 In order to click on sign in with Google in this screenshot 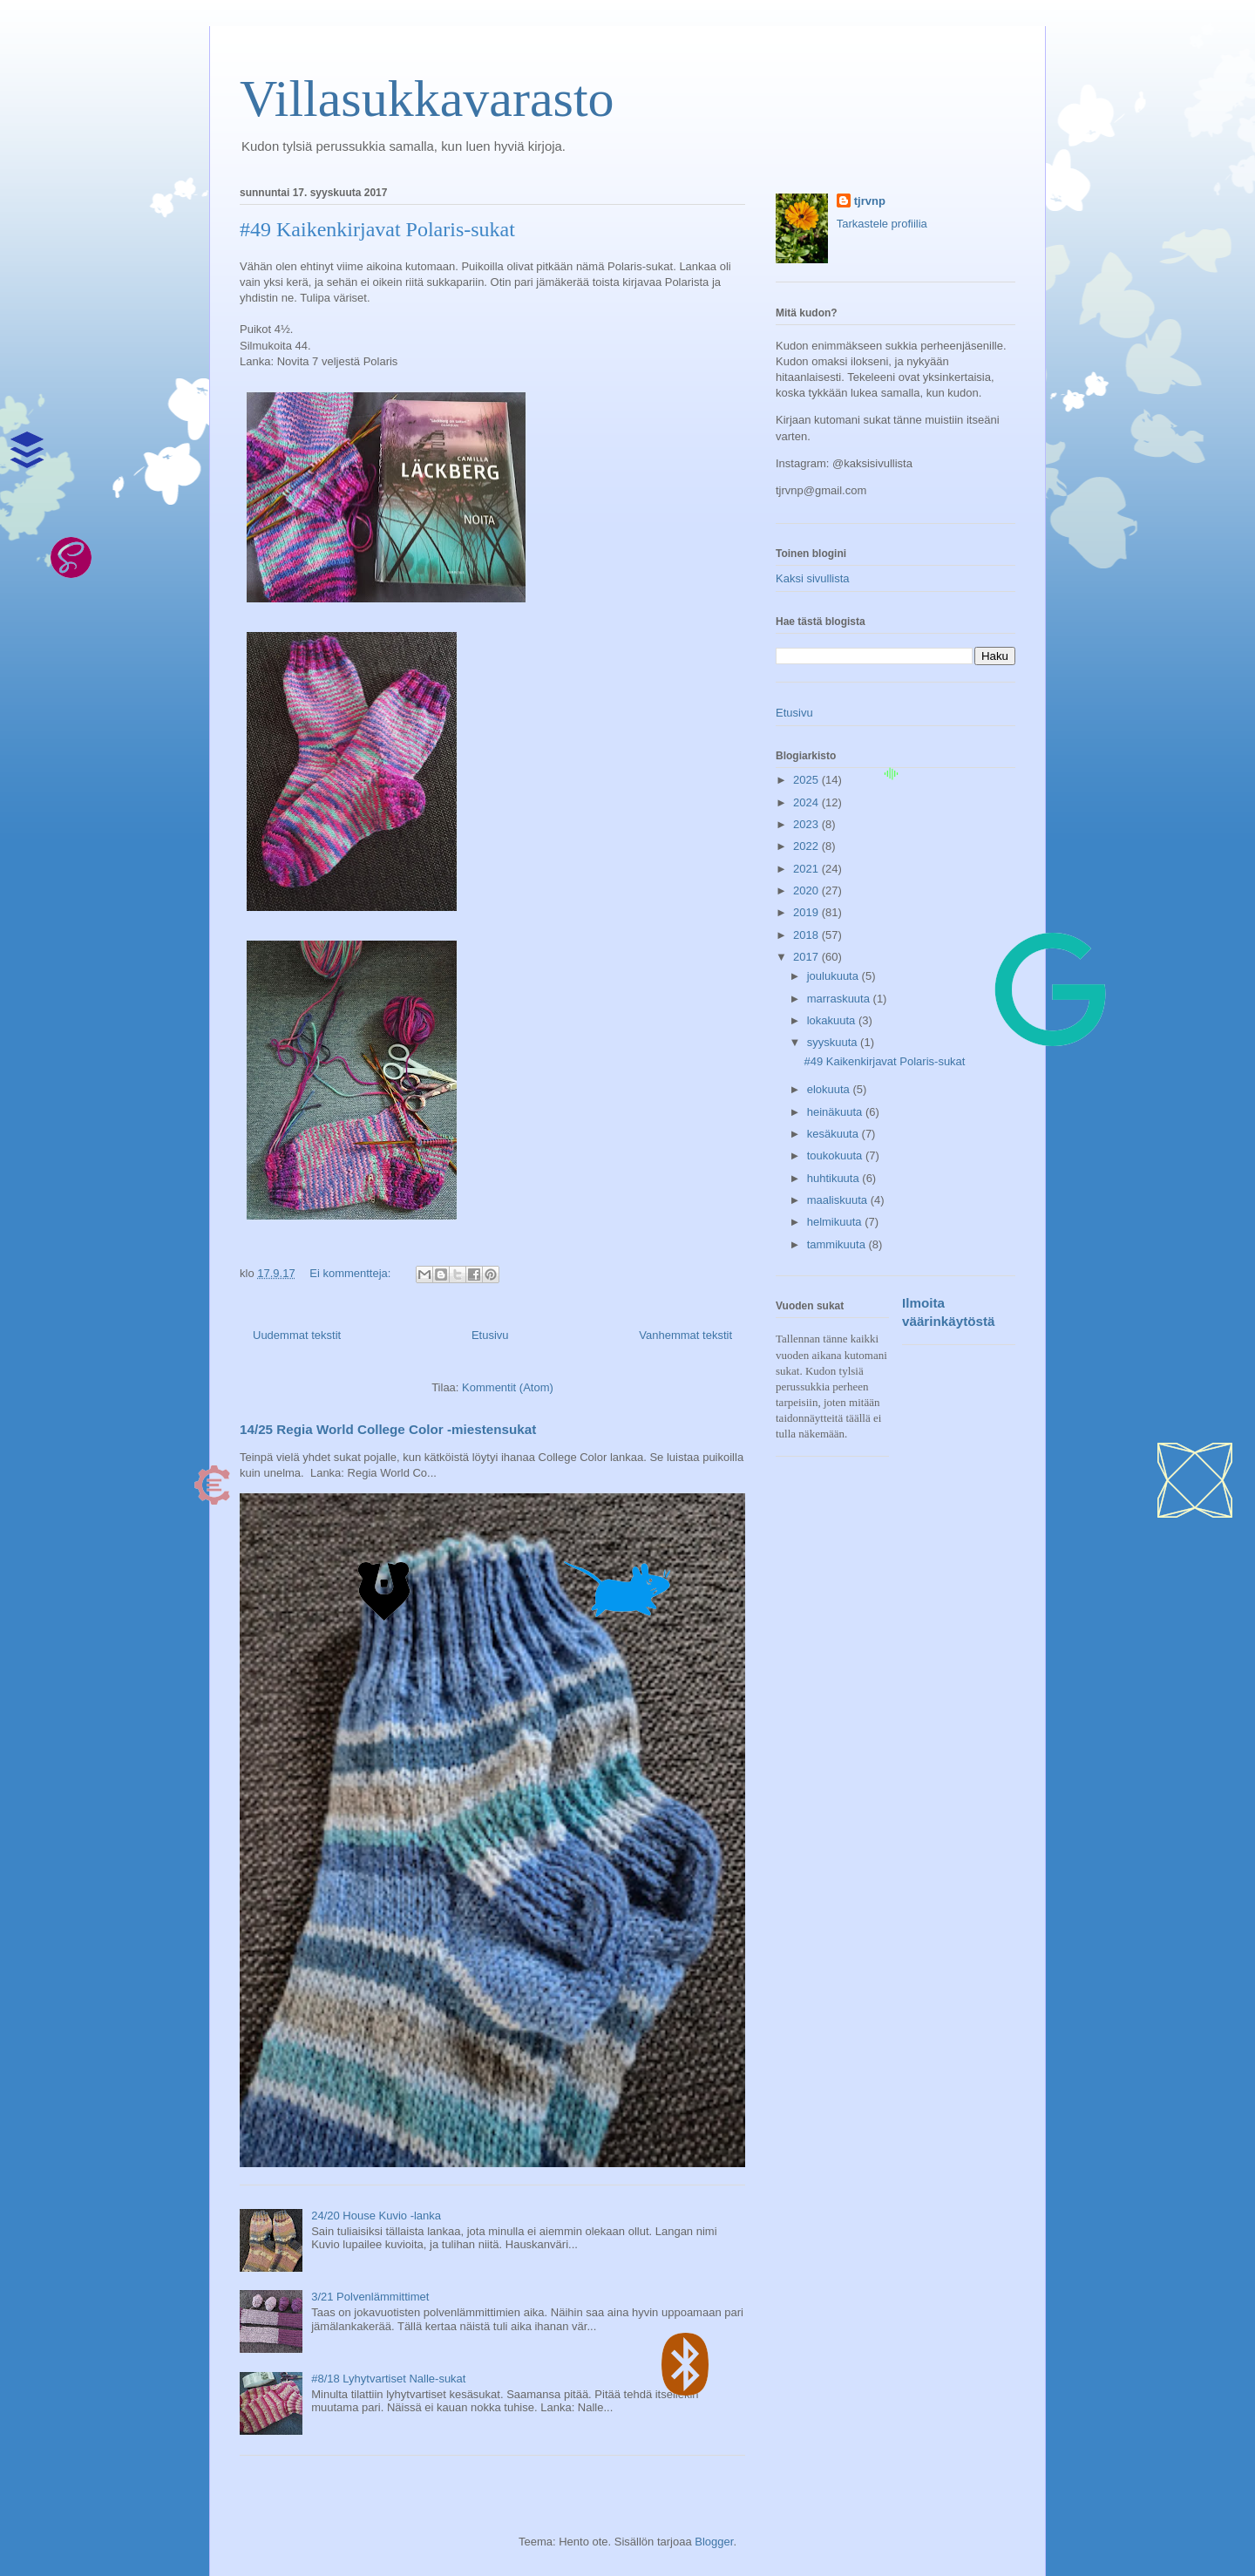, I will do `click(1050, 989)`.